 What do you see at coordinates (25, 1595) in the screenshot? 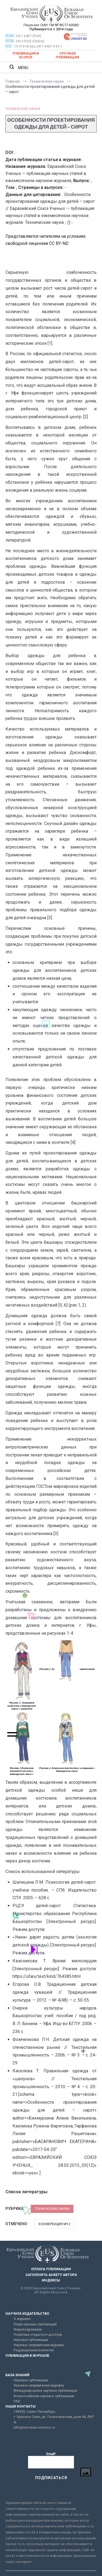
I see `add an emoji or reaction` at bounding box center [25, 1595].